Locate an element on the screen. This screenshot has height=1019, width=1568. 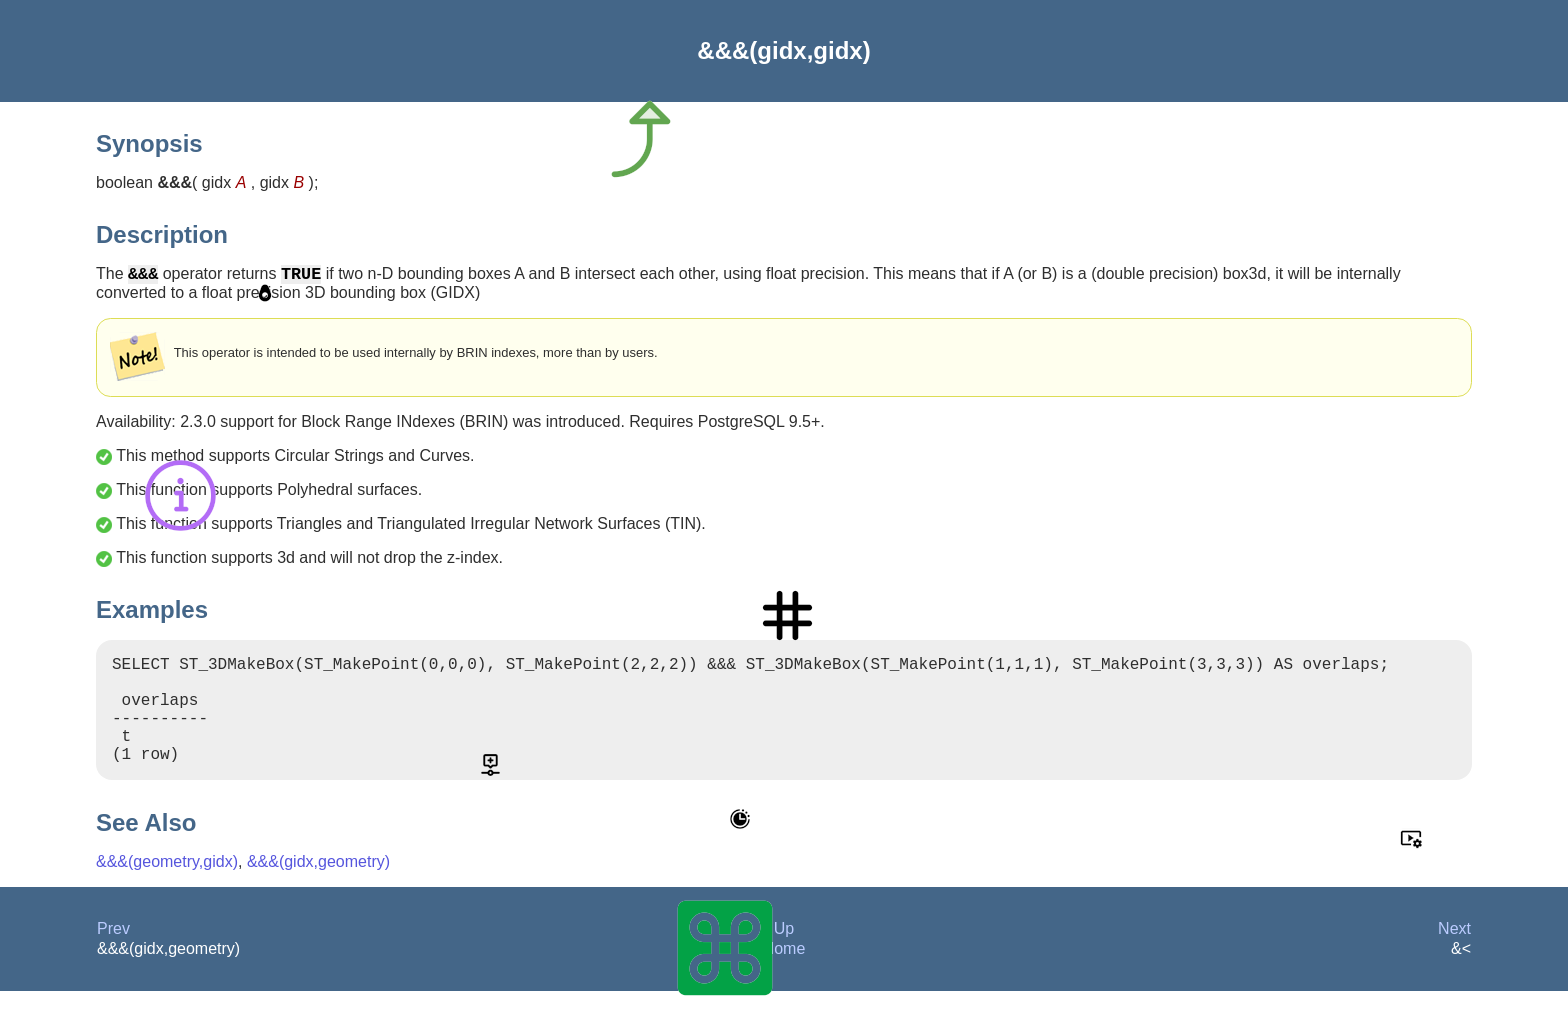
access video playback settings is located at coordinates (1411, 838).